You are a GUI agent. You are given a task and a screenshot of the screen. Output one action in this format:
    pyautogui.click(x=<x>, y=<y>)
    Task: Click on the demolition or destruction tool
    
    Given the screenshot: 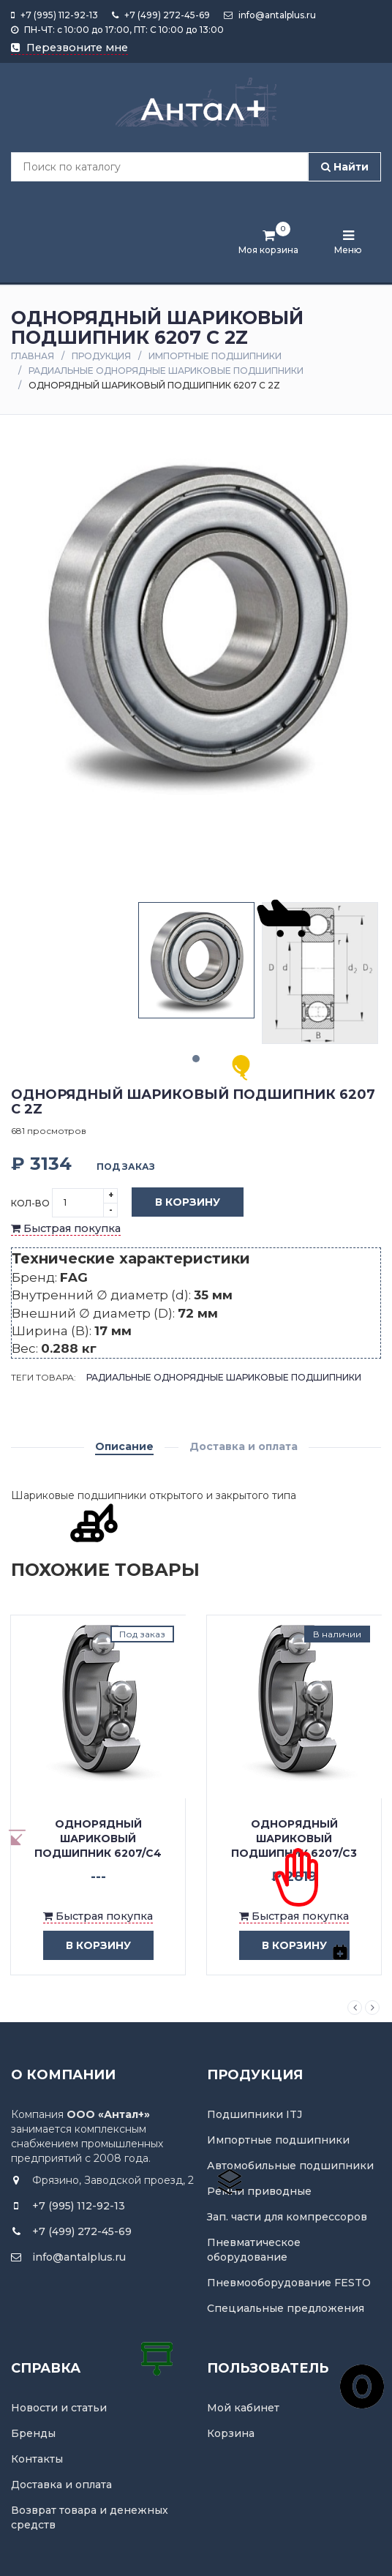 What is the action you would take?
    pyautogui.click(x=95, y=1524)
    